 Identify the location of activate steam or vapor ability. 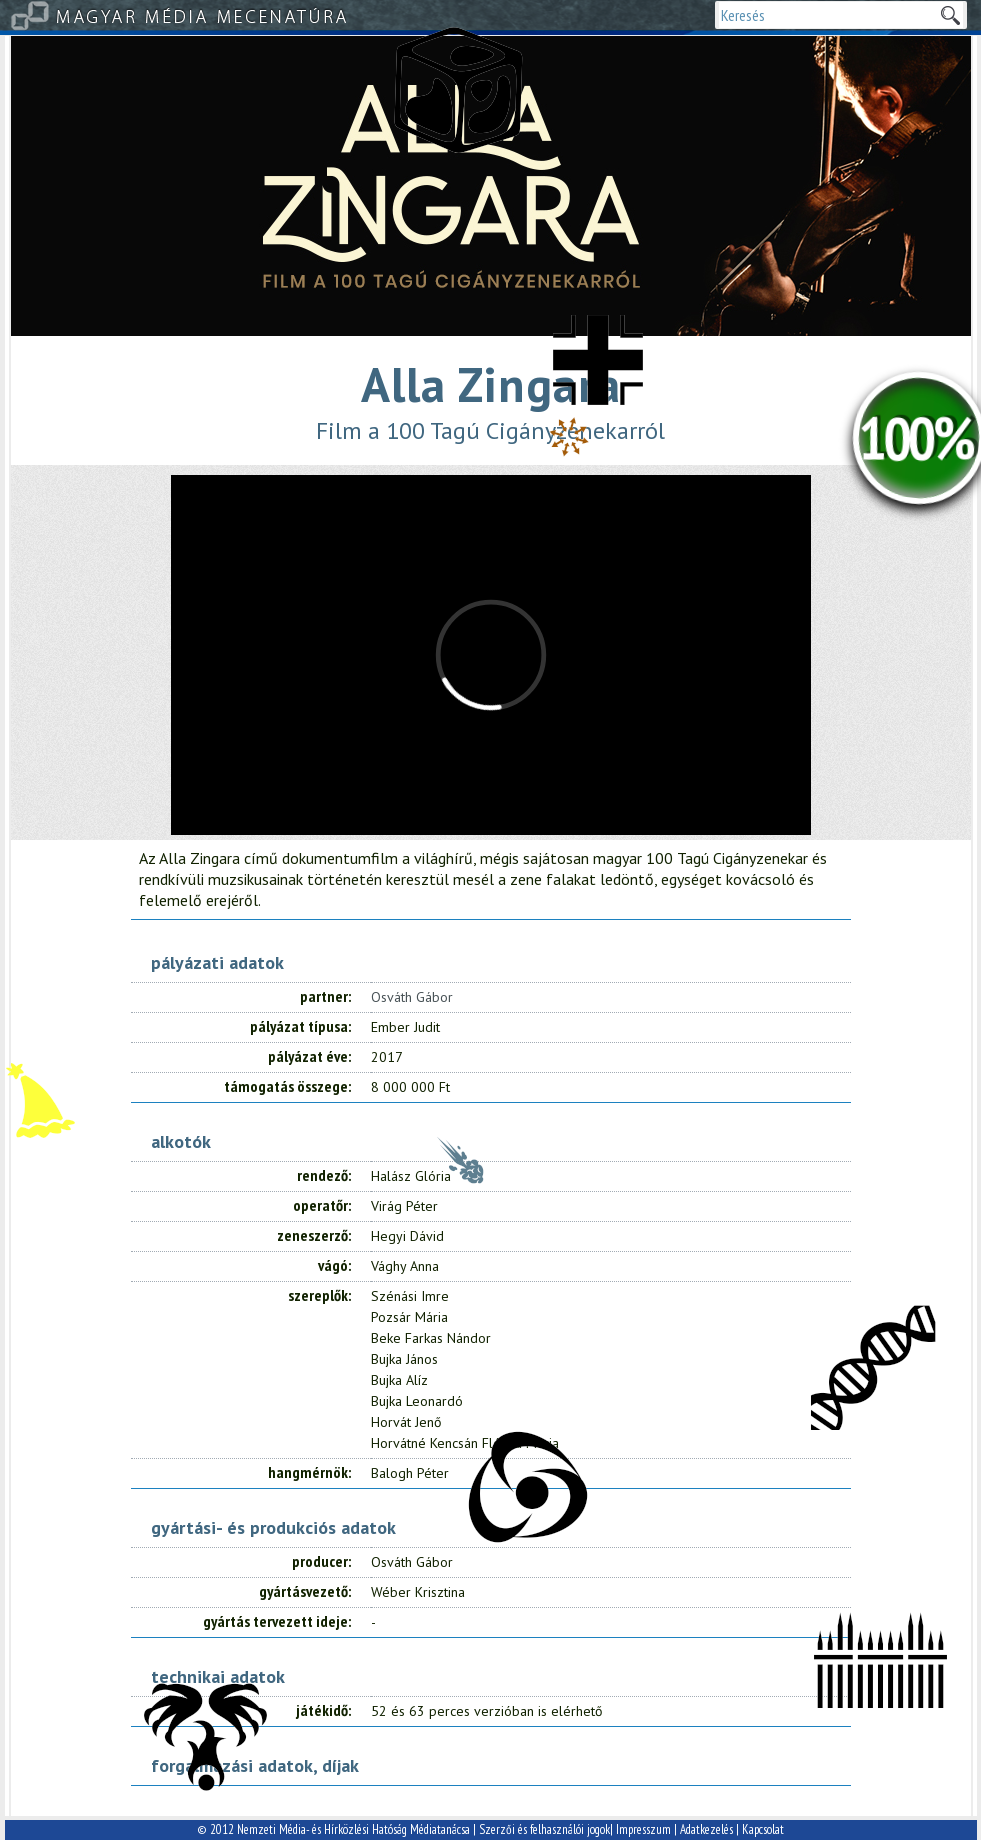
(460, 1160).